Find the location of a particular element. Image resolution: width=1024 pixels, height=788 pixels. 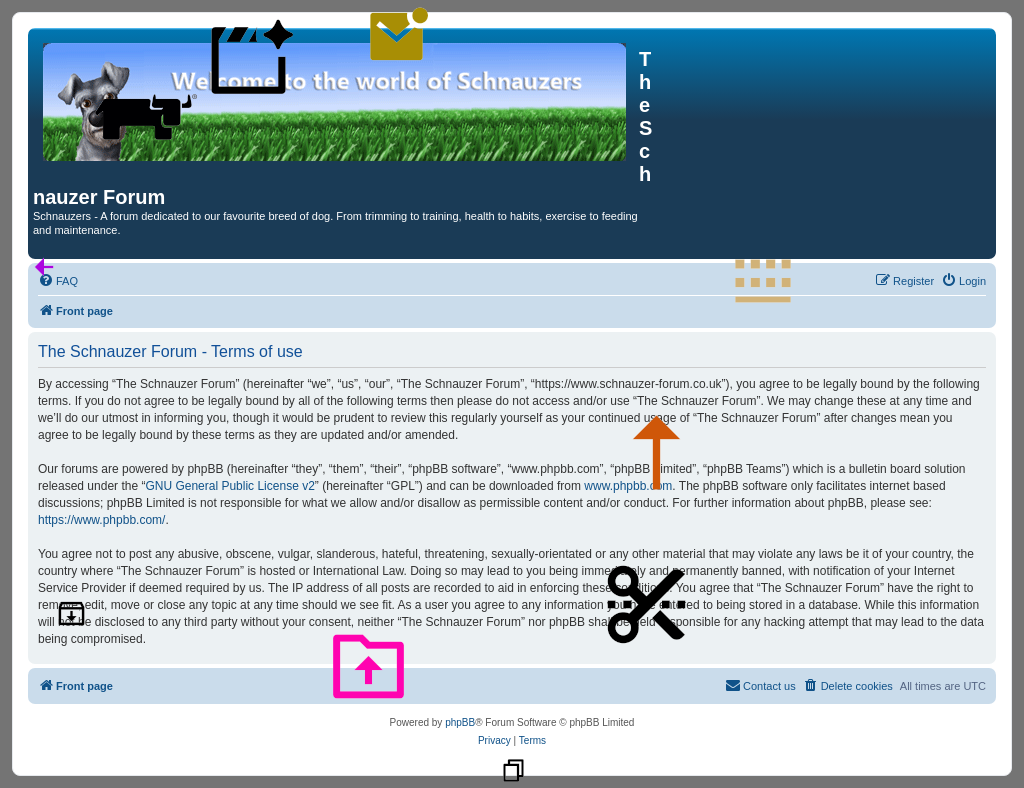

generate video content using AI is located at coordinates (248, 60).